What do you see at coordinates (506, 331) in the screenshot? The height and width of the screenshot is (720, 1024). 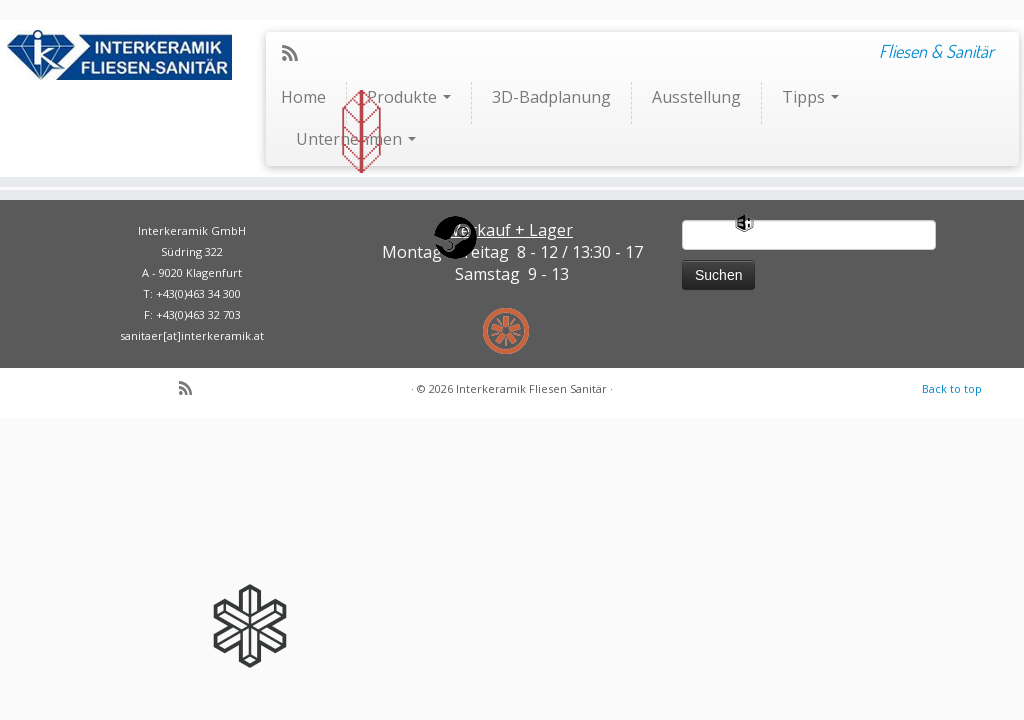 I see `jasmine testing framework logo` at bounding box center [506, 331].